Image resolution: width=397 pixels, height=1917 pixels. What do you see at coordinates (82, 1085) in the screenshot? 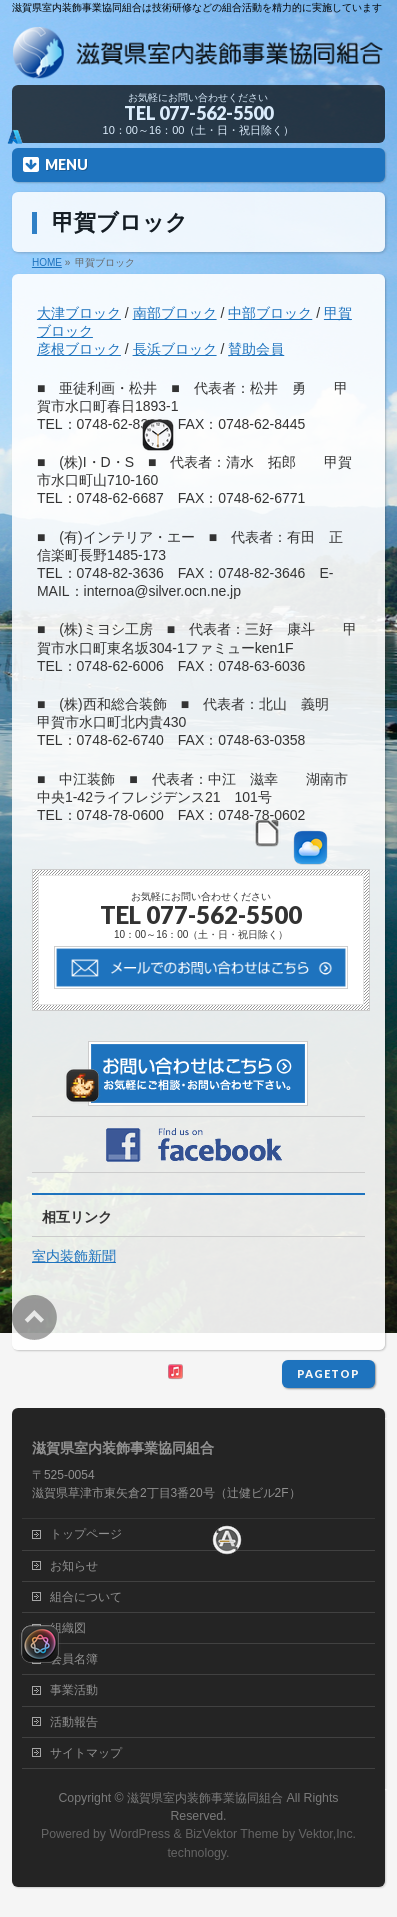
I see `launch Stardew Valley game` at bounding box center [82, 1085].